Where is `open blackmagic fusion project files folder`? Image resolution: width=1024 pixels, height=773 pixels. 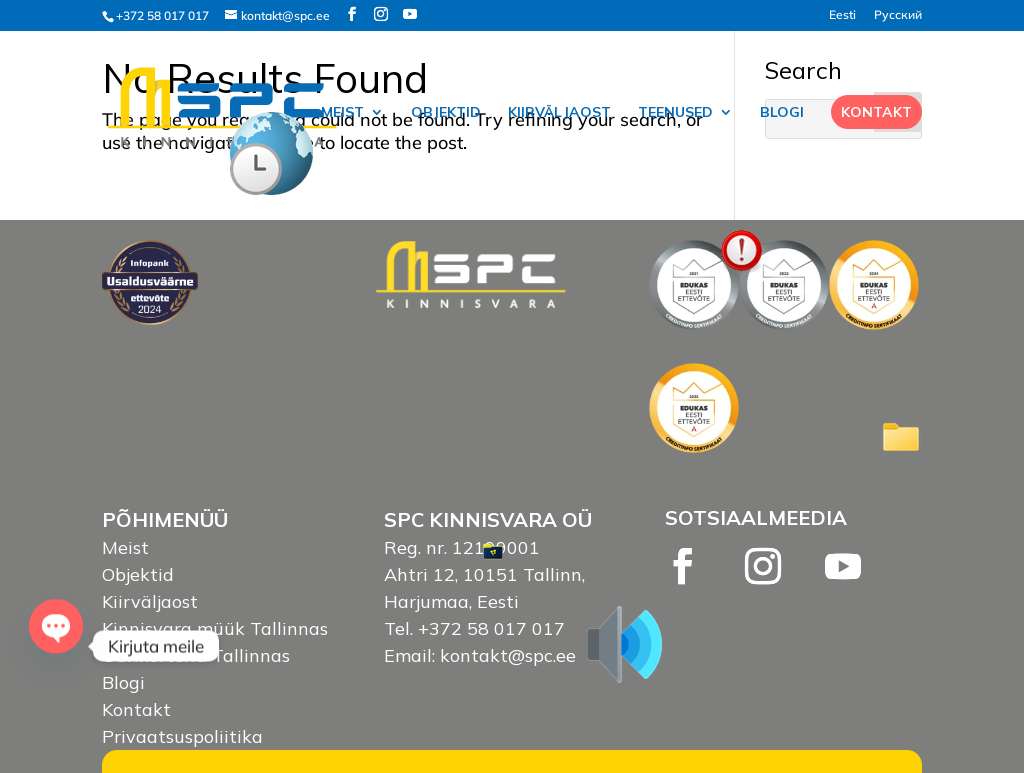
open blackmagic fusion project files folder is located at coordinates (493, 552).